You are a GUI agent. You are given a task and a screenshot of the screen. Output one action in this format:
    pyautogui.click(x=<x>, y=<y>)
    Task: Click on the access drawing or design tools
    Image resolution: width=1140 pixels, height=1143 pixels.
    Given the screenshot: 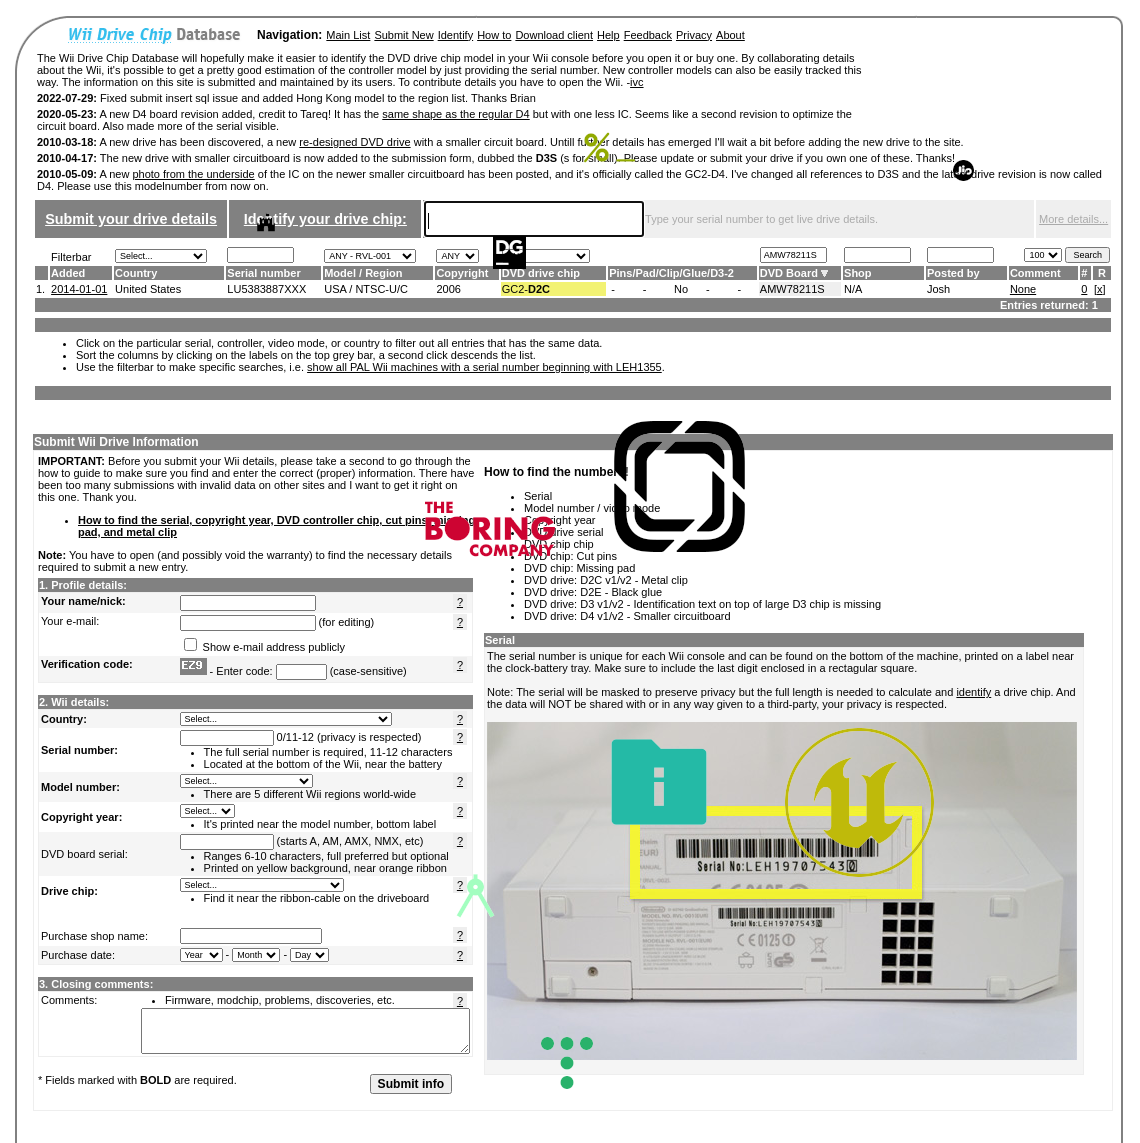 What is the action you would take?
    pyautogui.click(x=475, y=895)
    